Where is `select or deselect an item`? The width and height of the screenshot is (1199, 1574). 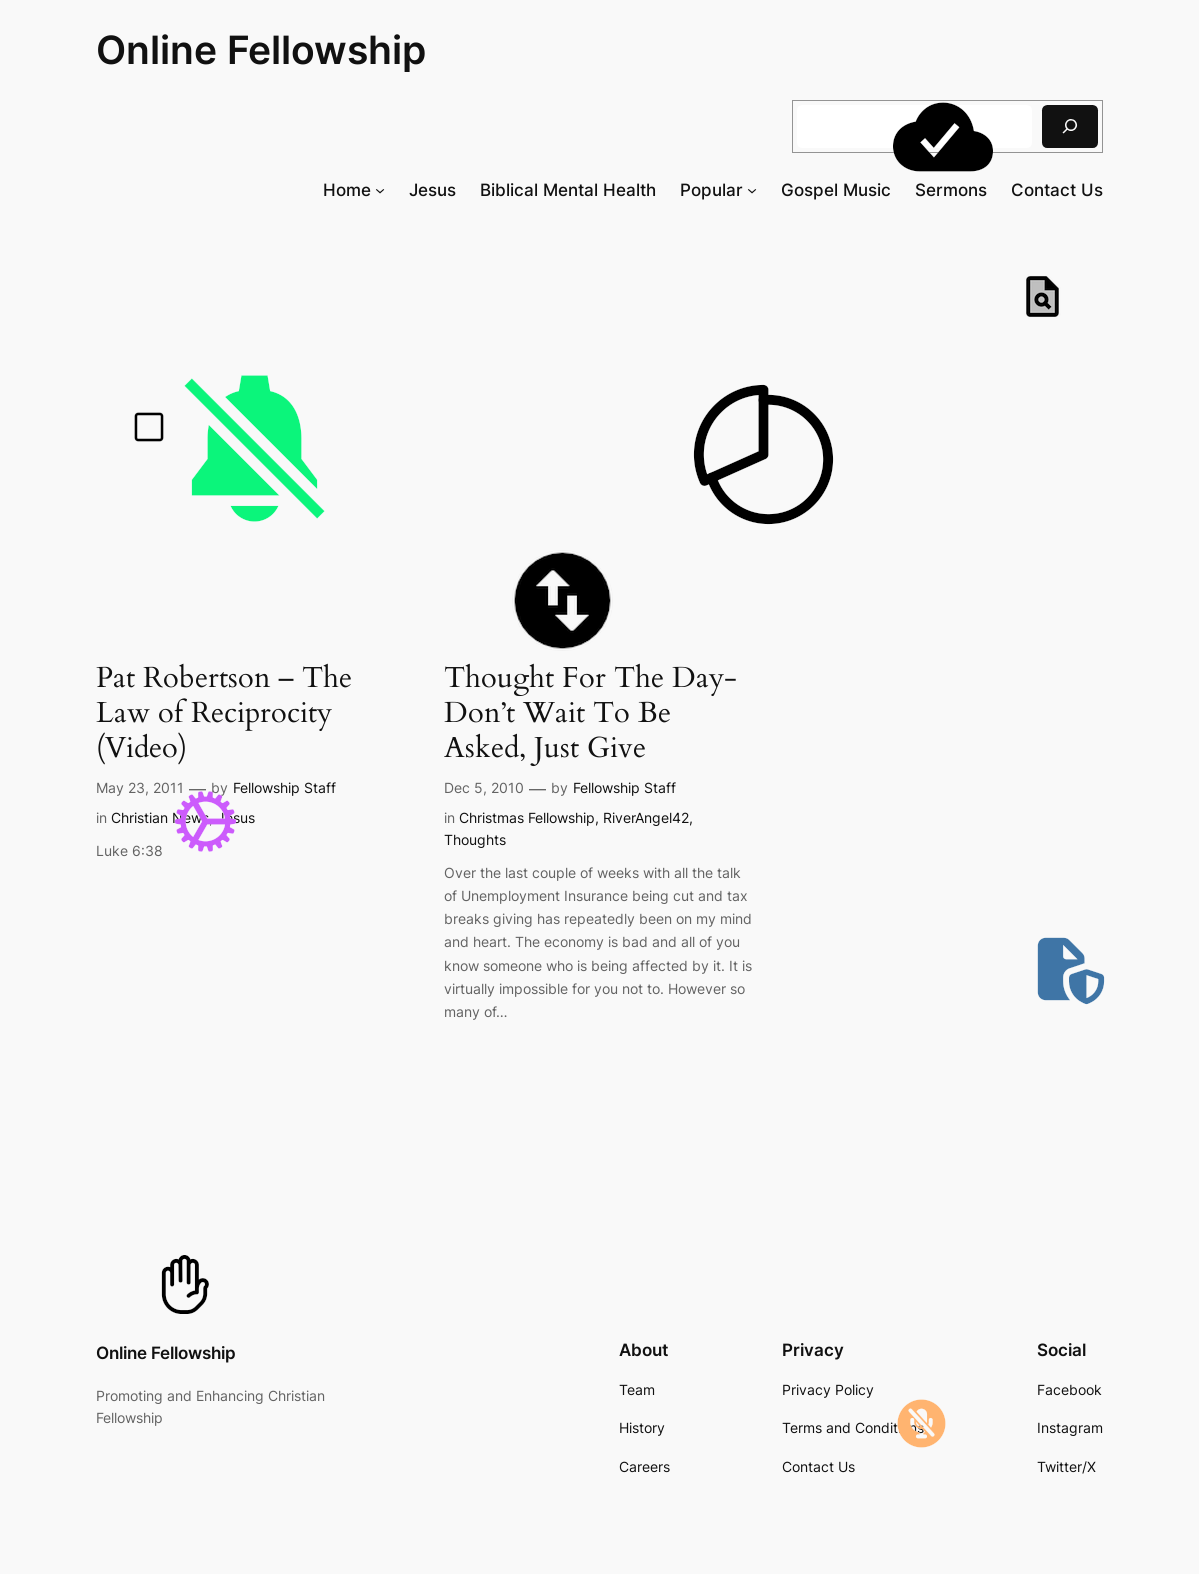 select or deselect an item is located at coordinates (149, 427).